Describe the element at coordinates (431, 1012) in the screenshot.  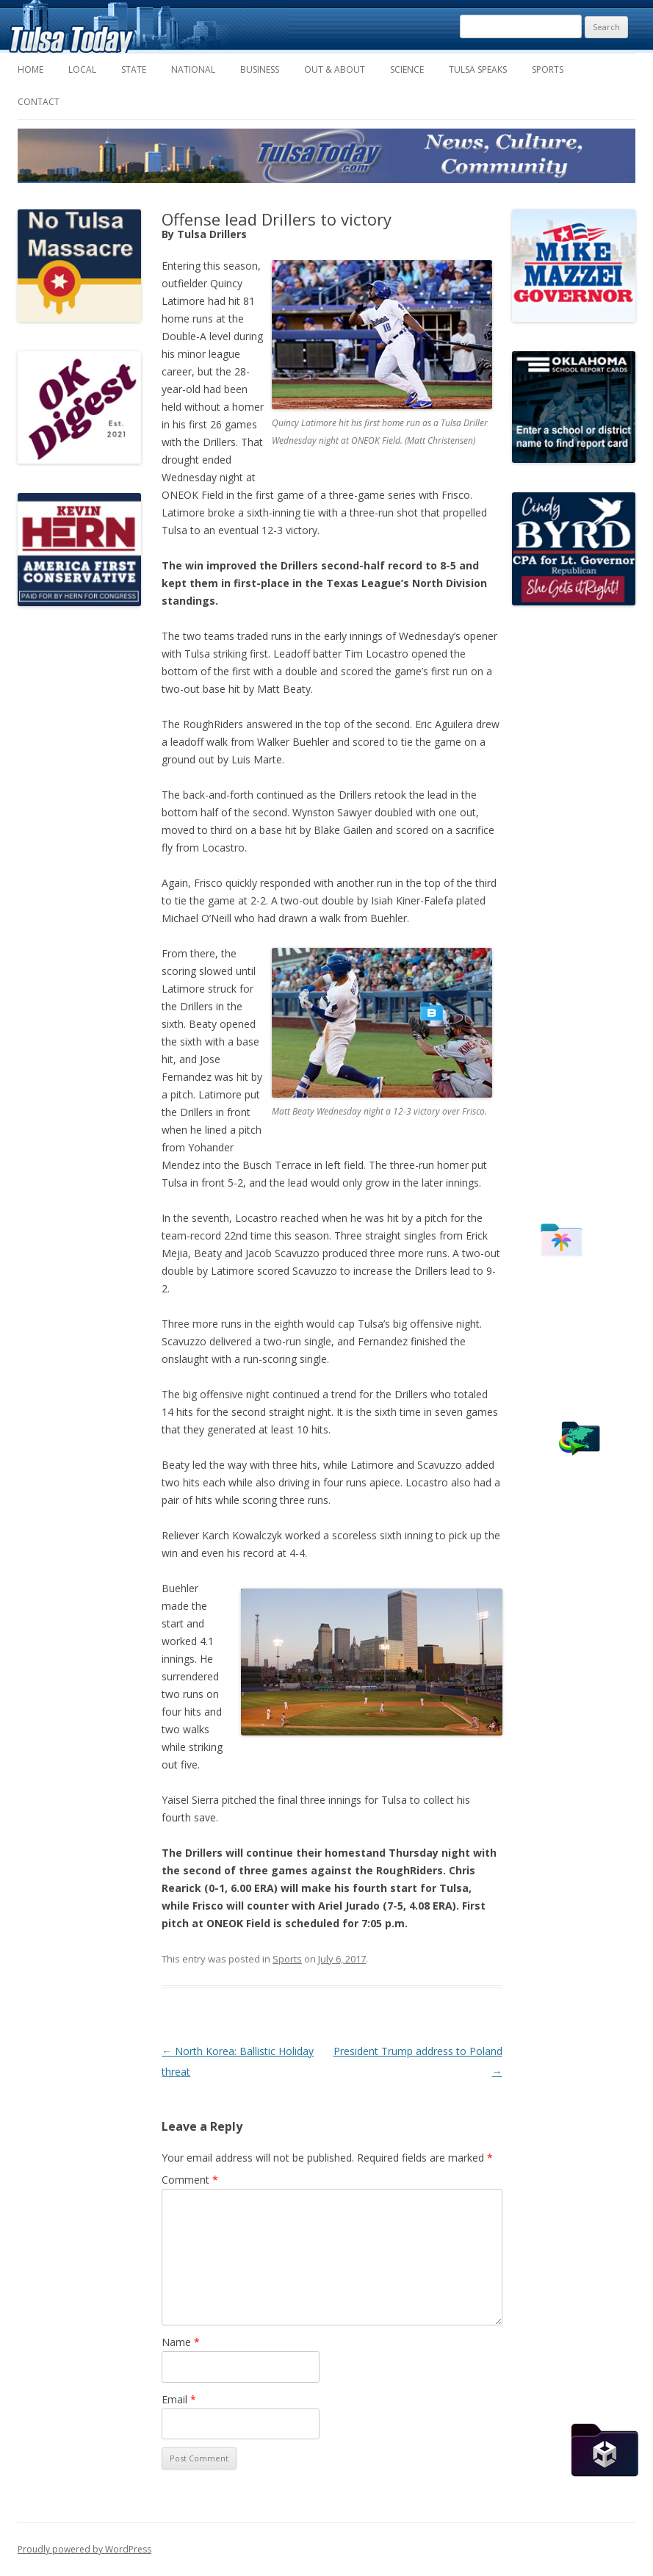
I see `open quixel bridge assets folder` at that location.